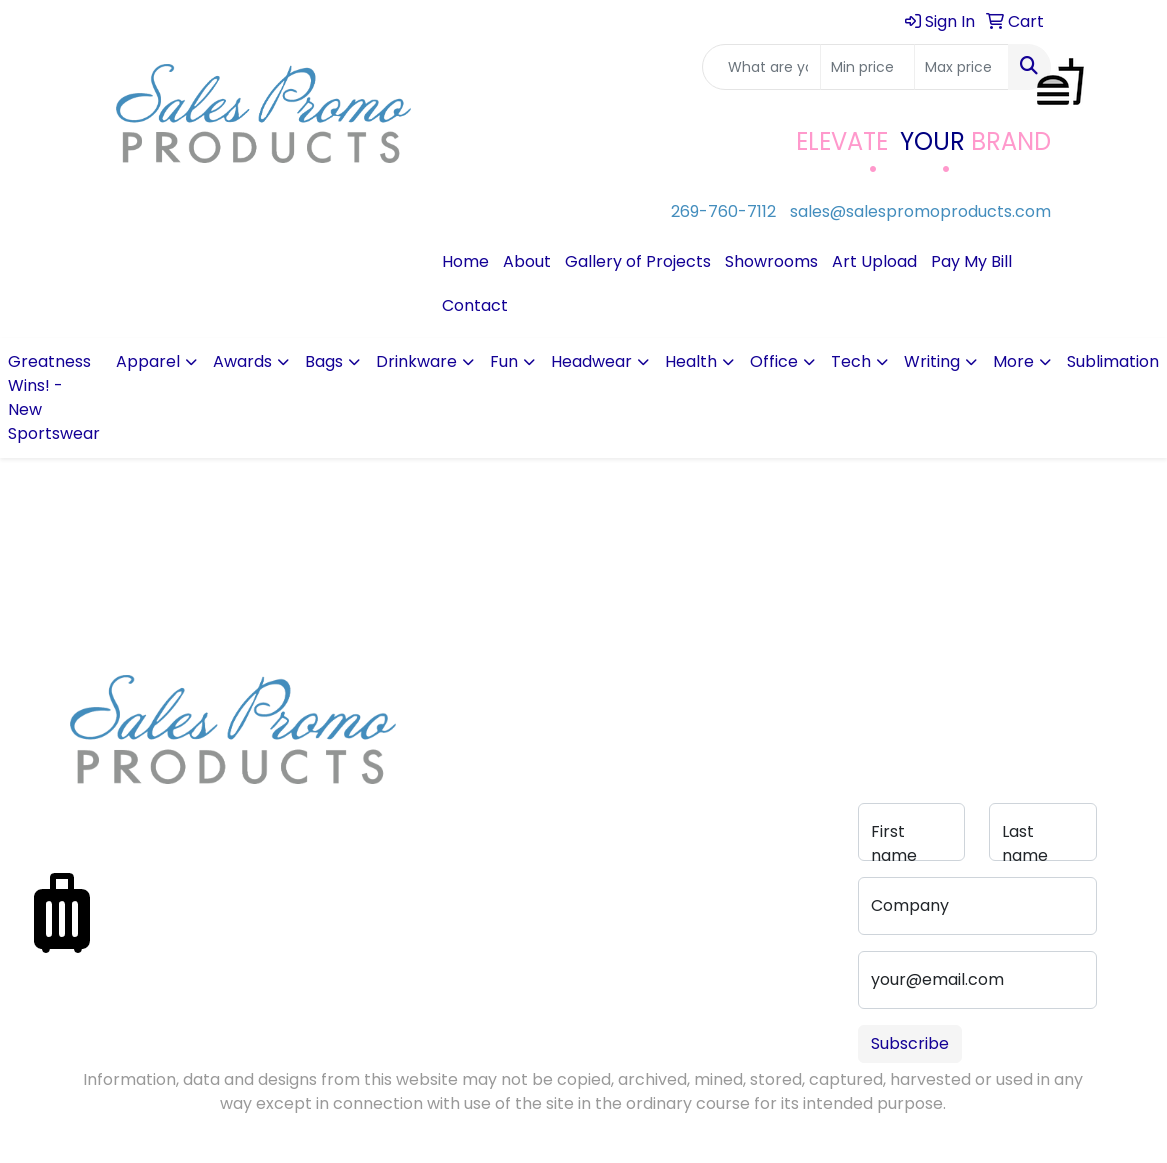 This screenshot has width=1167, height=1163. What do you see at coordinates (1060, 81) in the screenshot?
I see `find nearby fast food restaurants` at bounding box center [1060, 81].